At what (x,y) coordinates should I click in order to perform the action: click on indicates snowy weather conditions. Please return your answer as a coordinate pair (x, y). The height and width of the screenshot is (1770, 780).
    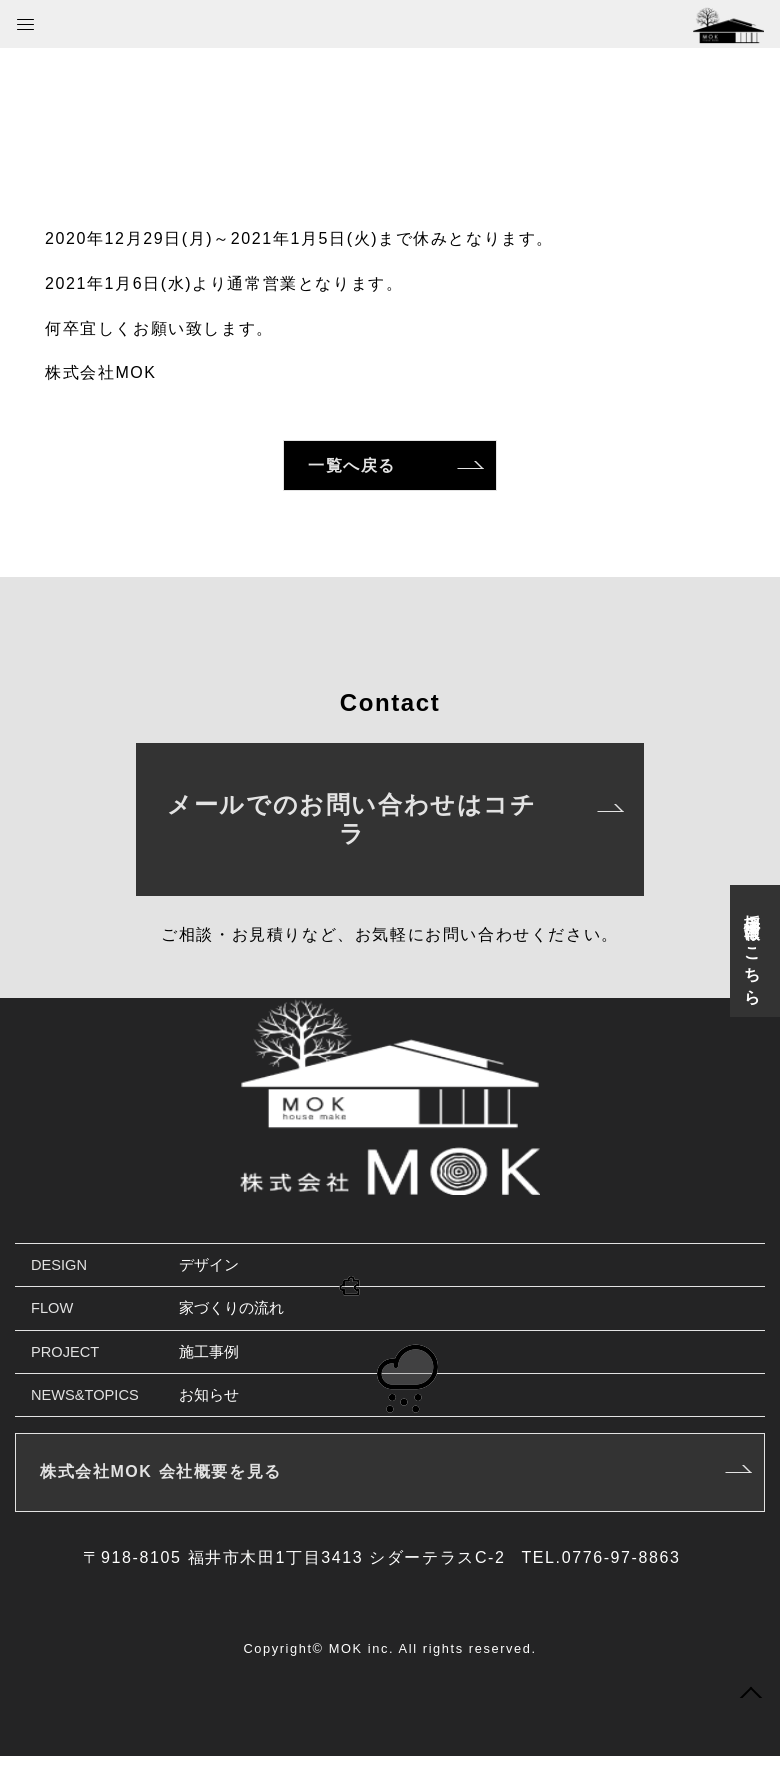
    Looking at the image, I should click on (407, 1377).